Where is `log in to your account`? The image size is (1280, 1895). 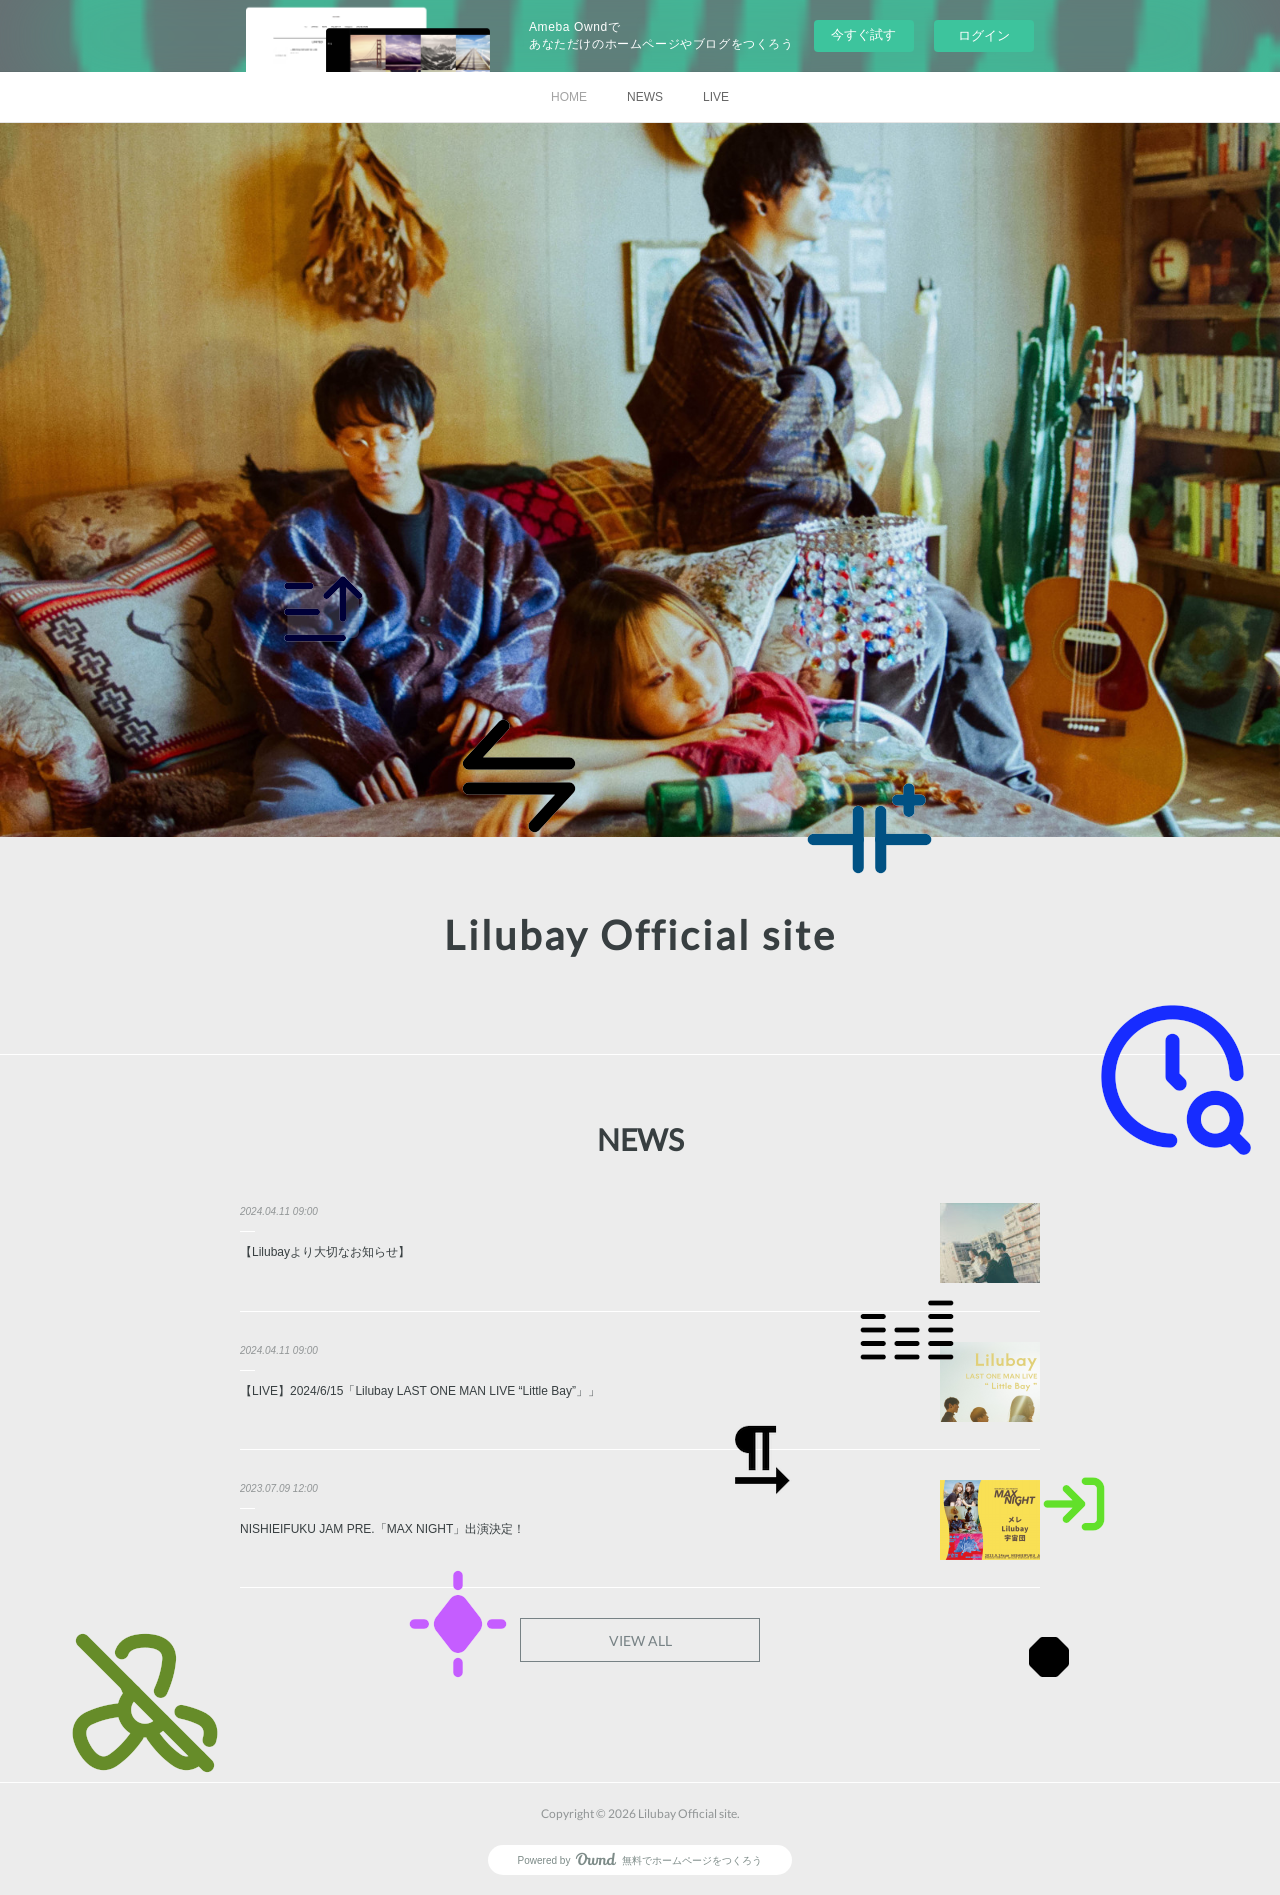
log in to your account is located at coordinates (1074, 1504).